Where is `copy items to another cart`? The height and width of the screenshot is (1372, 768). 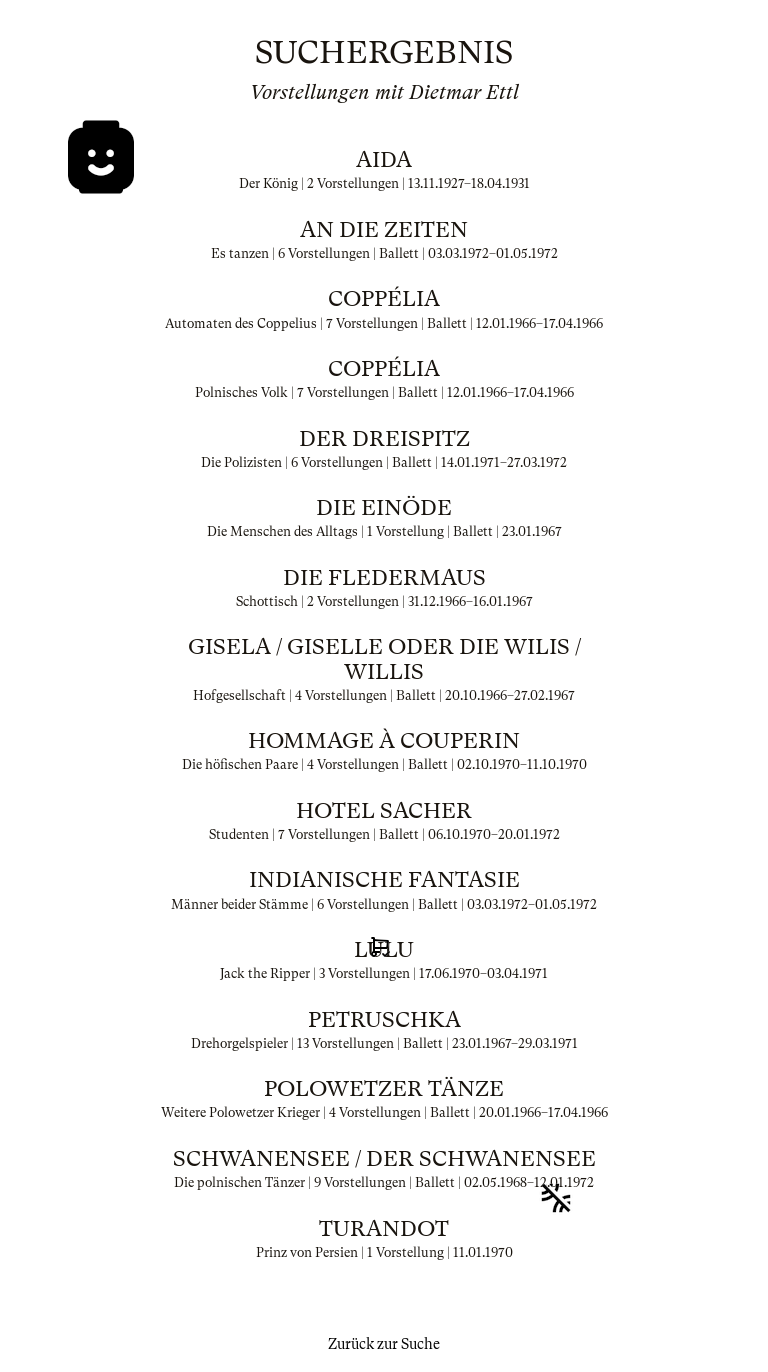 copy items to another cart is located at coordinates (380, 947).